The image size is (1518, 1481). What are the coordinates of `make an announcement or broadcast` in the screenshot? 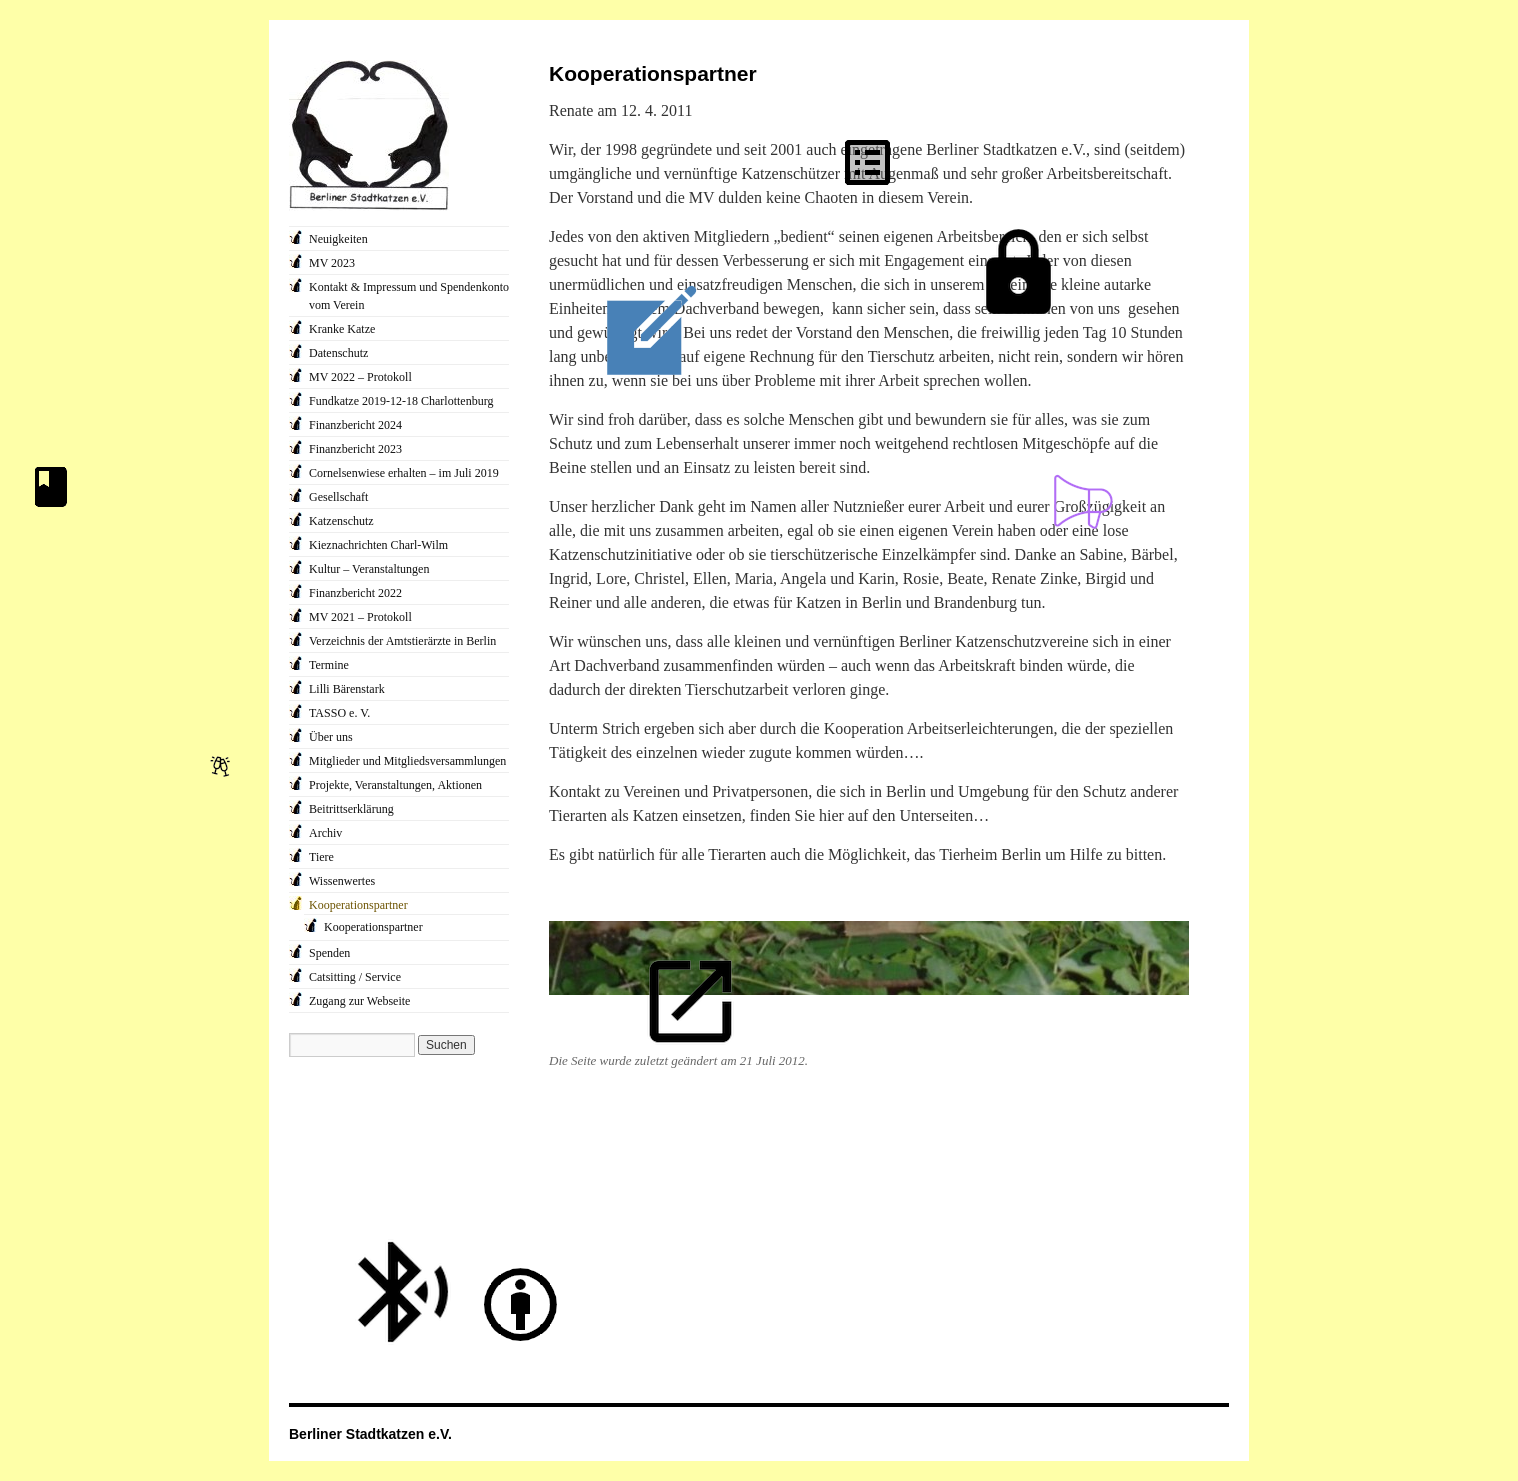 It's located at (1080, 503).